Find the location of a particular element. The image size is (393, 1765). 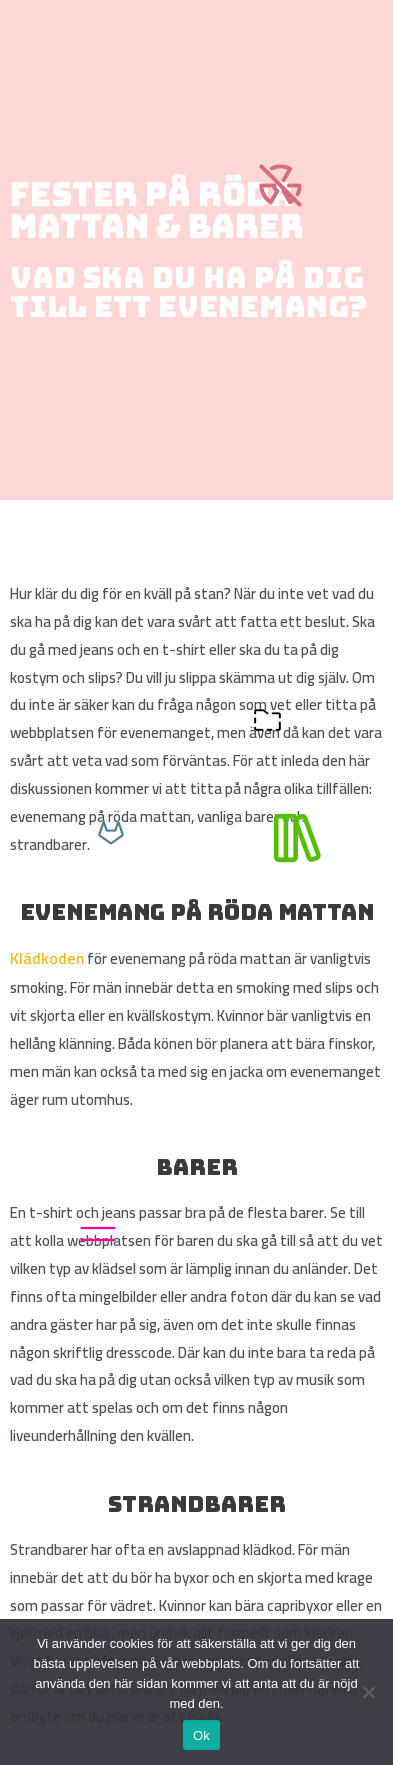

access your library or collection is located at coordinates (298, 838).